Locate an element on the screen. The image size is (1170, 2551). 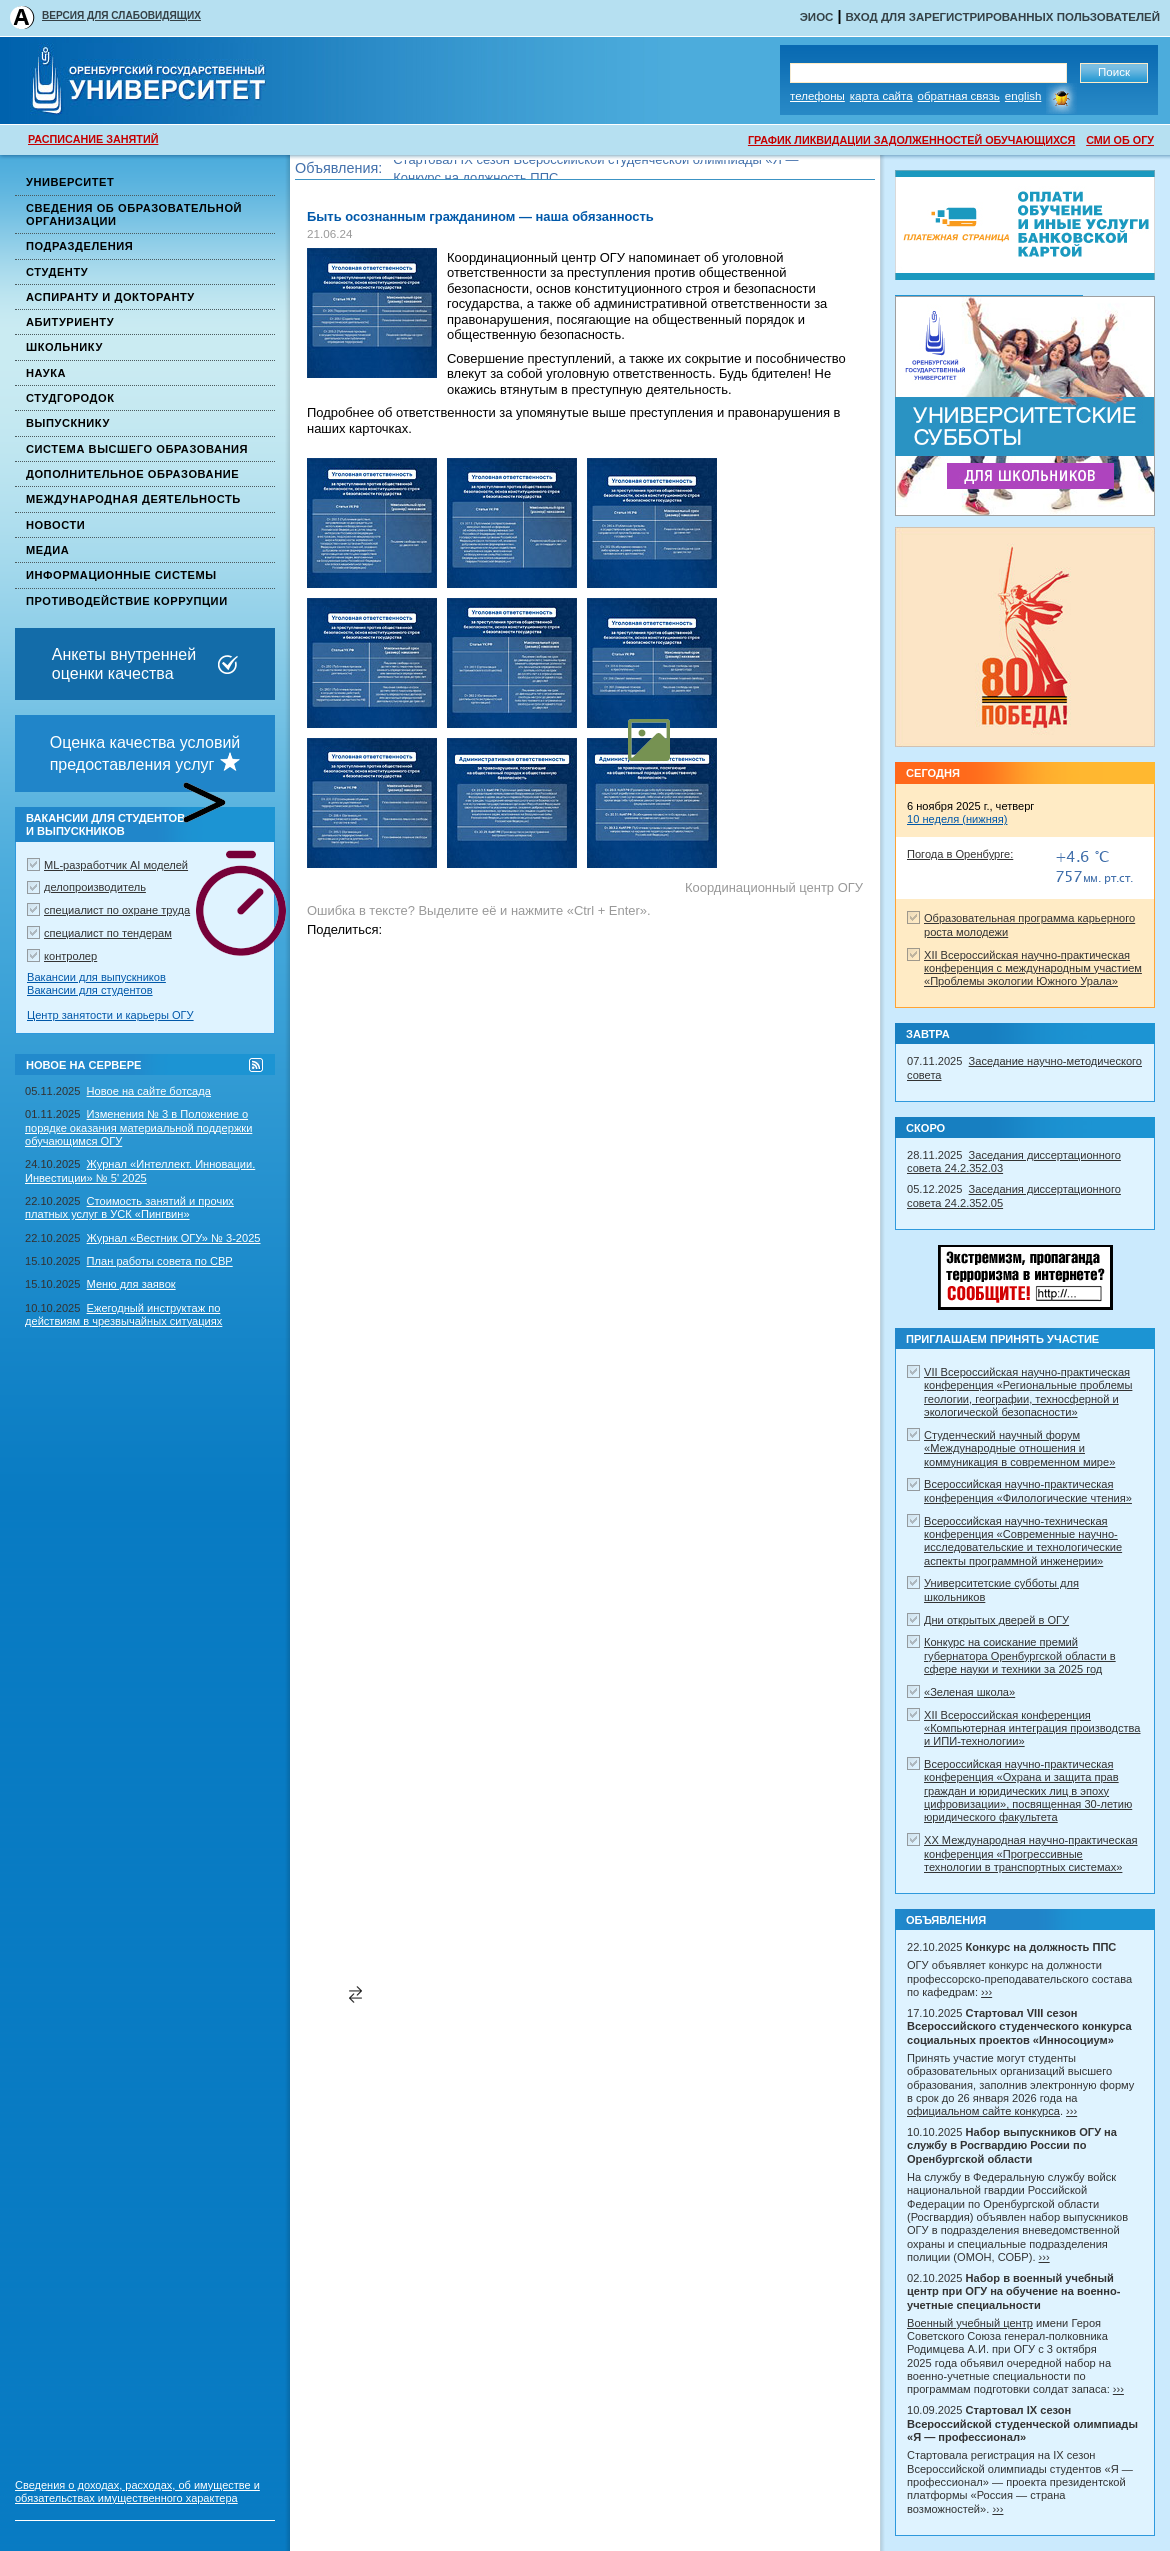
swap or exchange items is located at coordinates (355, 1994).